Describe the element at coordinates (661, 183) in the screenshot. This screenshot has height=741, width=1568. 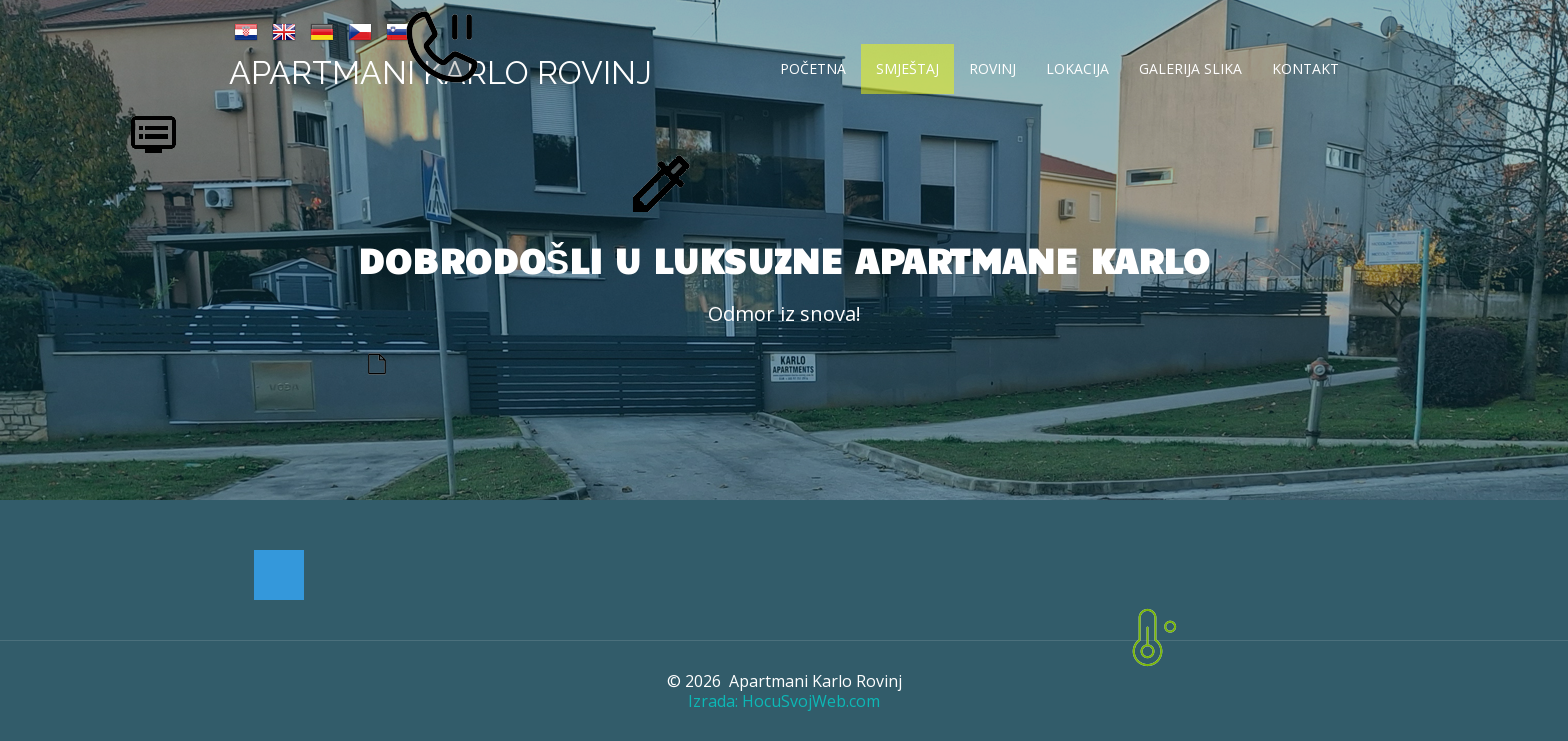
I see `pick a color from the canvas` at that location.